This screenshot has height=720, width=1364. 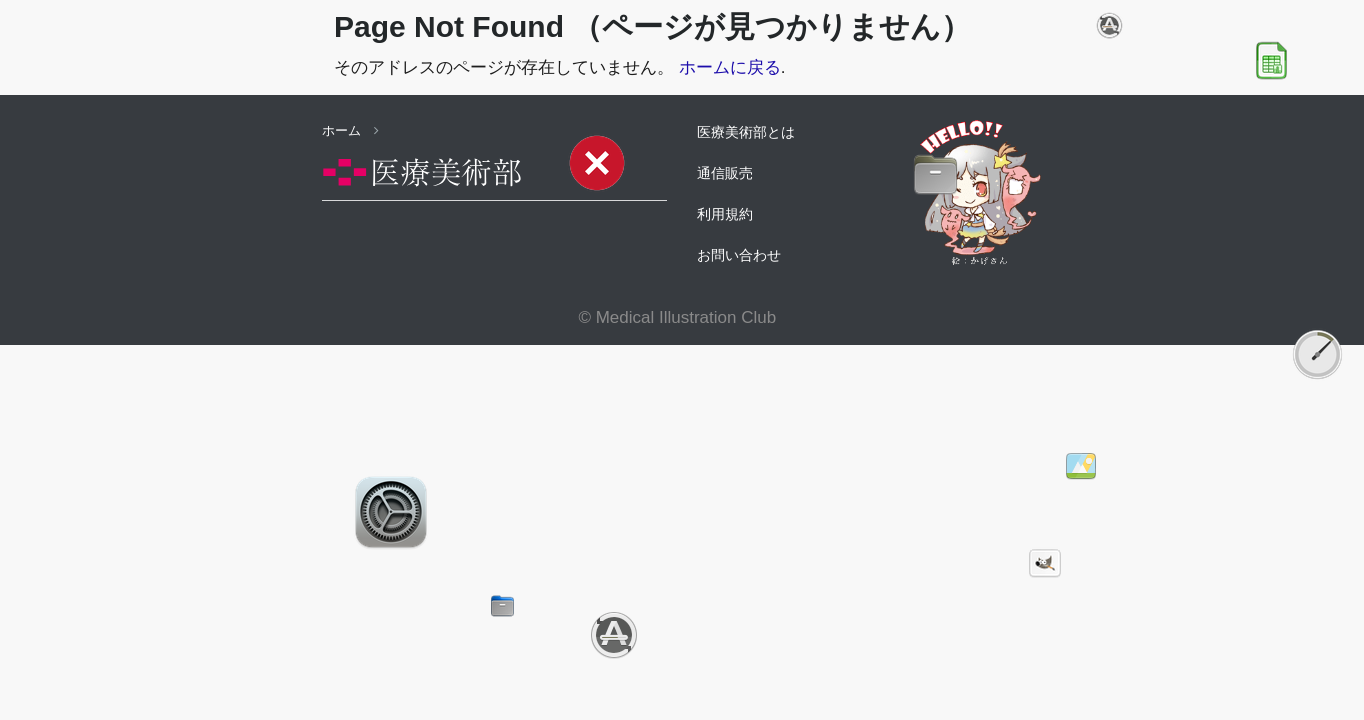 What do you see at coordinates (597, 163) in the screenshot?
I see `dismiss or close a dialog` at bounding box center [597, 163].